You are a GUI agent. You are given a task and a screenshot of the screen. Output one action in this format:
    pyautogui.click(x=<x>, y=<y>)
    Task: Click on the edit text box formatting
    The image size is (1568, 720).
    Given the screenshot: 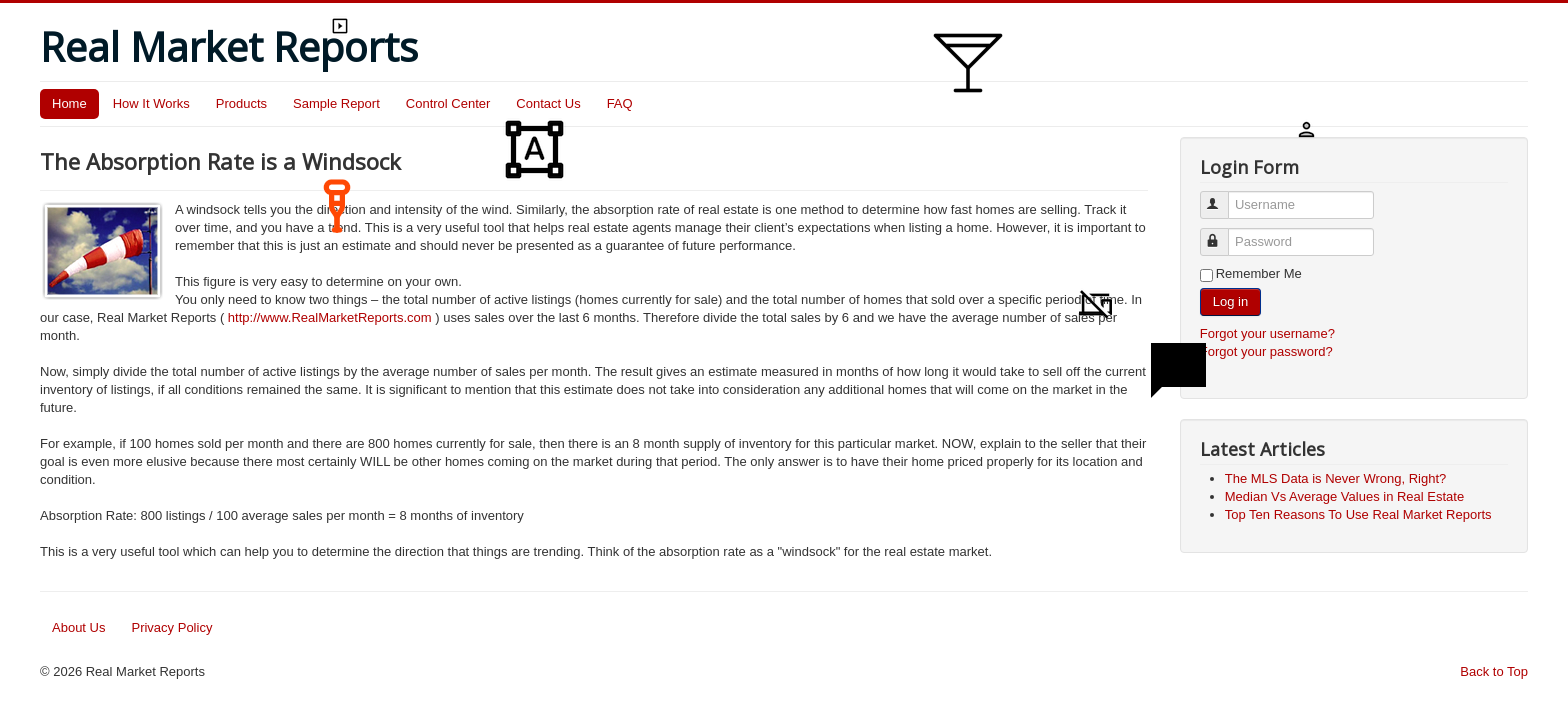 What is the action you would take?
    pyautogui.click(x=534, y=149)
    